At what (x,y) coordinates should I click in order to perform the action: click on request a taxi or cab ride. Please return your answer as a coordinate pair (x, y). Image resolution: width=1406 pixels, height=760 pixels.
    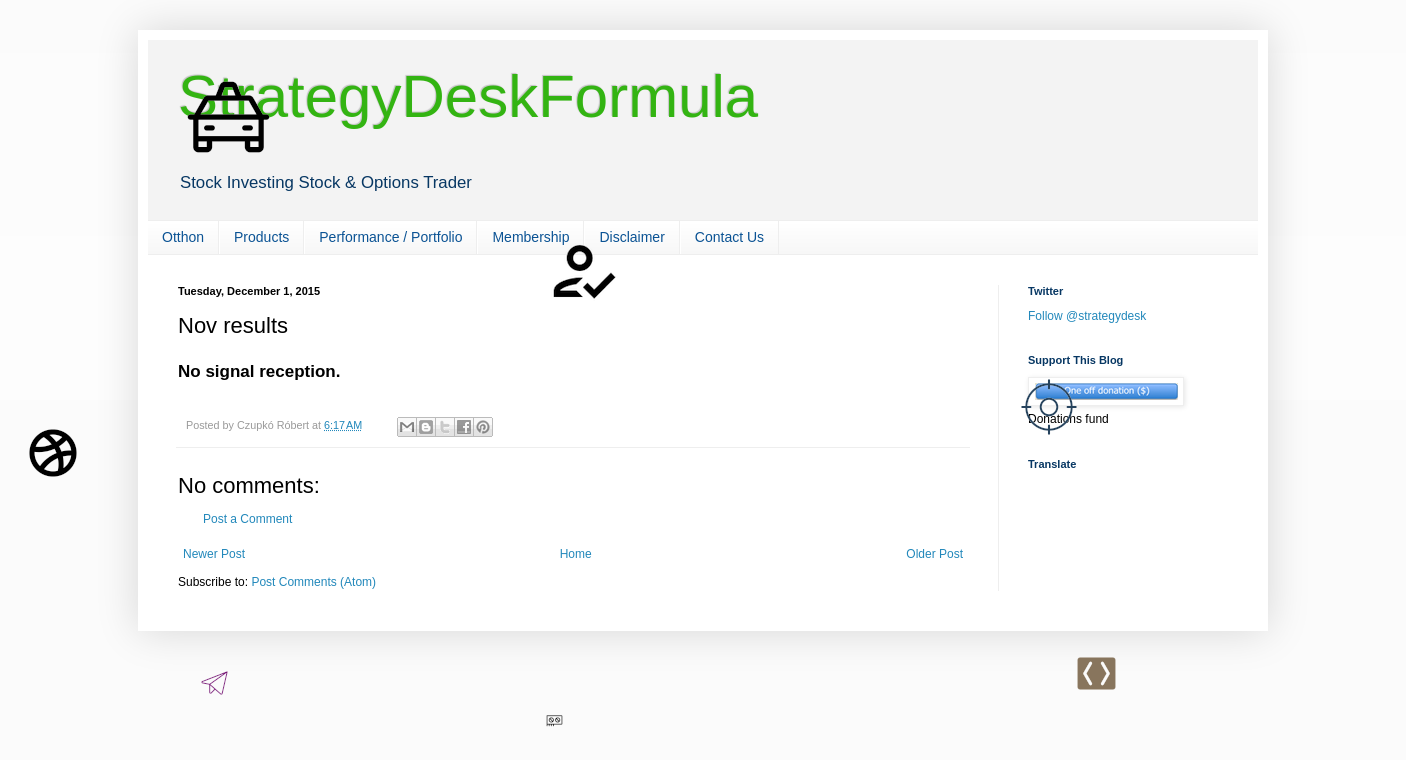
    Looking at the image, I should click on (228, 122).